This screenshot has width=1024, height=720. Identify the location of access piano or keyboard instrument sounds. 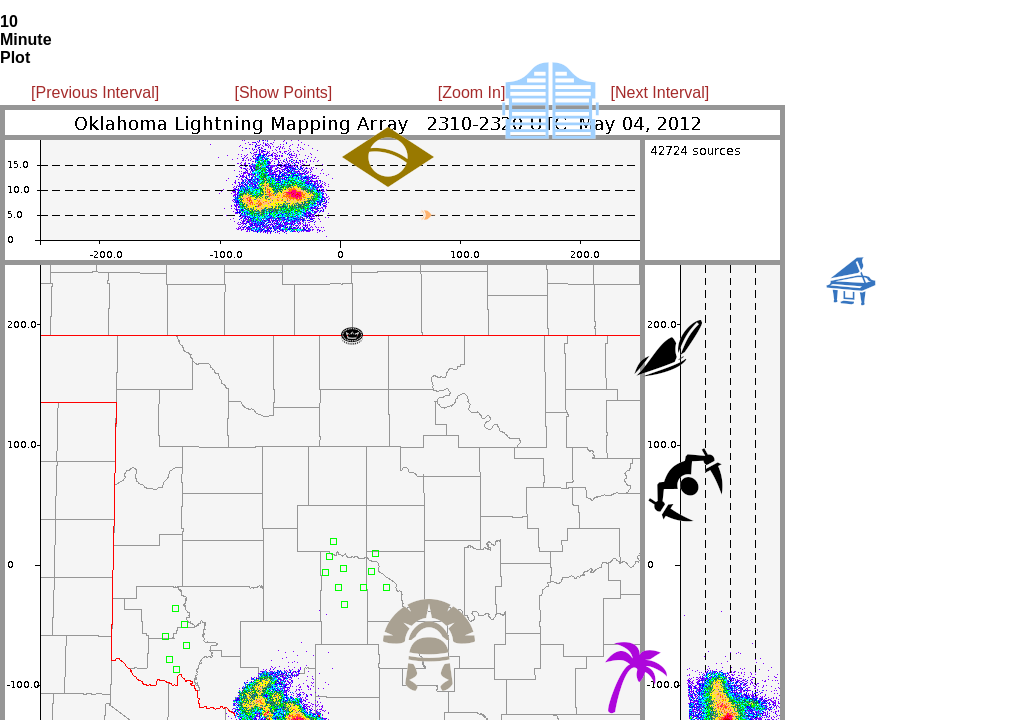
(851, 281).